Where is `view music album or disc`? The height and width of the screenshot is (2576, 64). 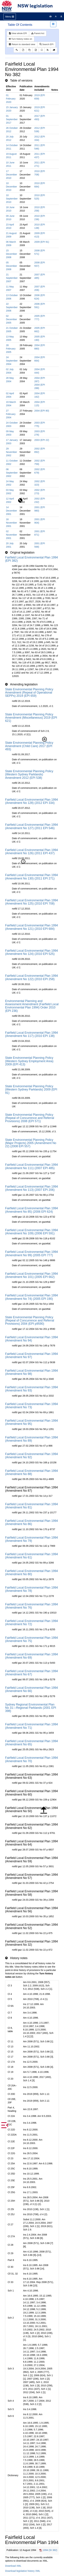 view music album or disc is located at coordinates (44, 739).